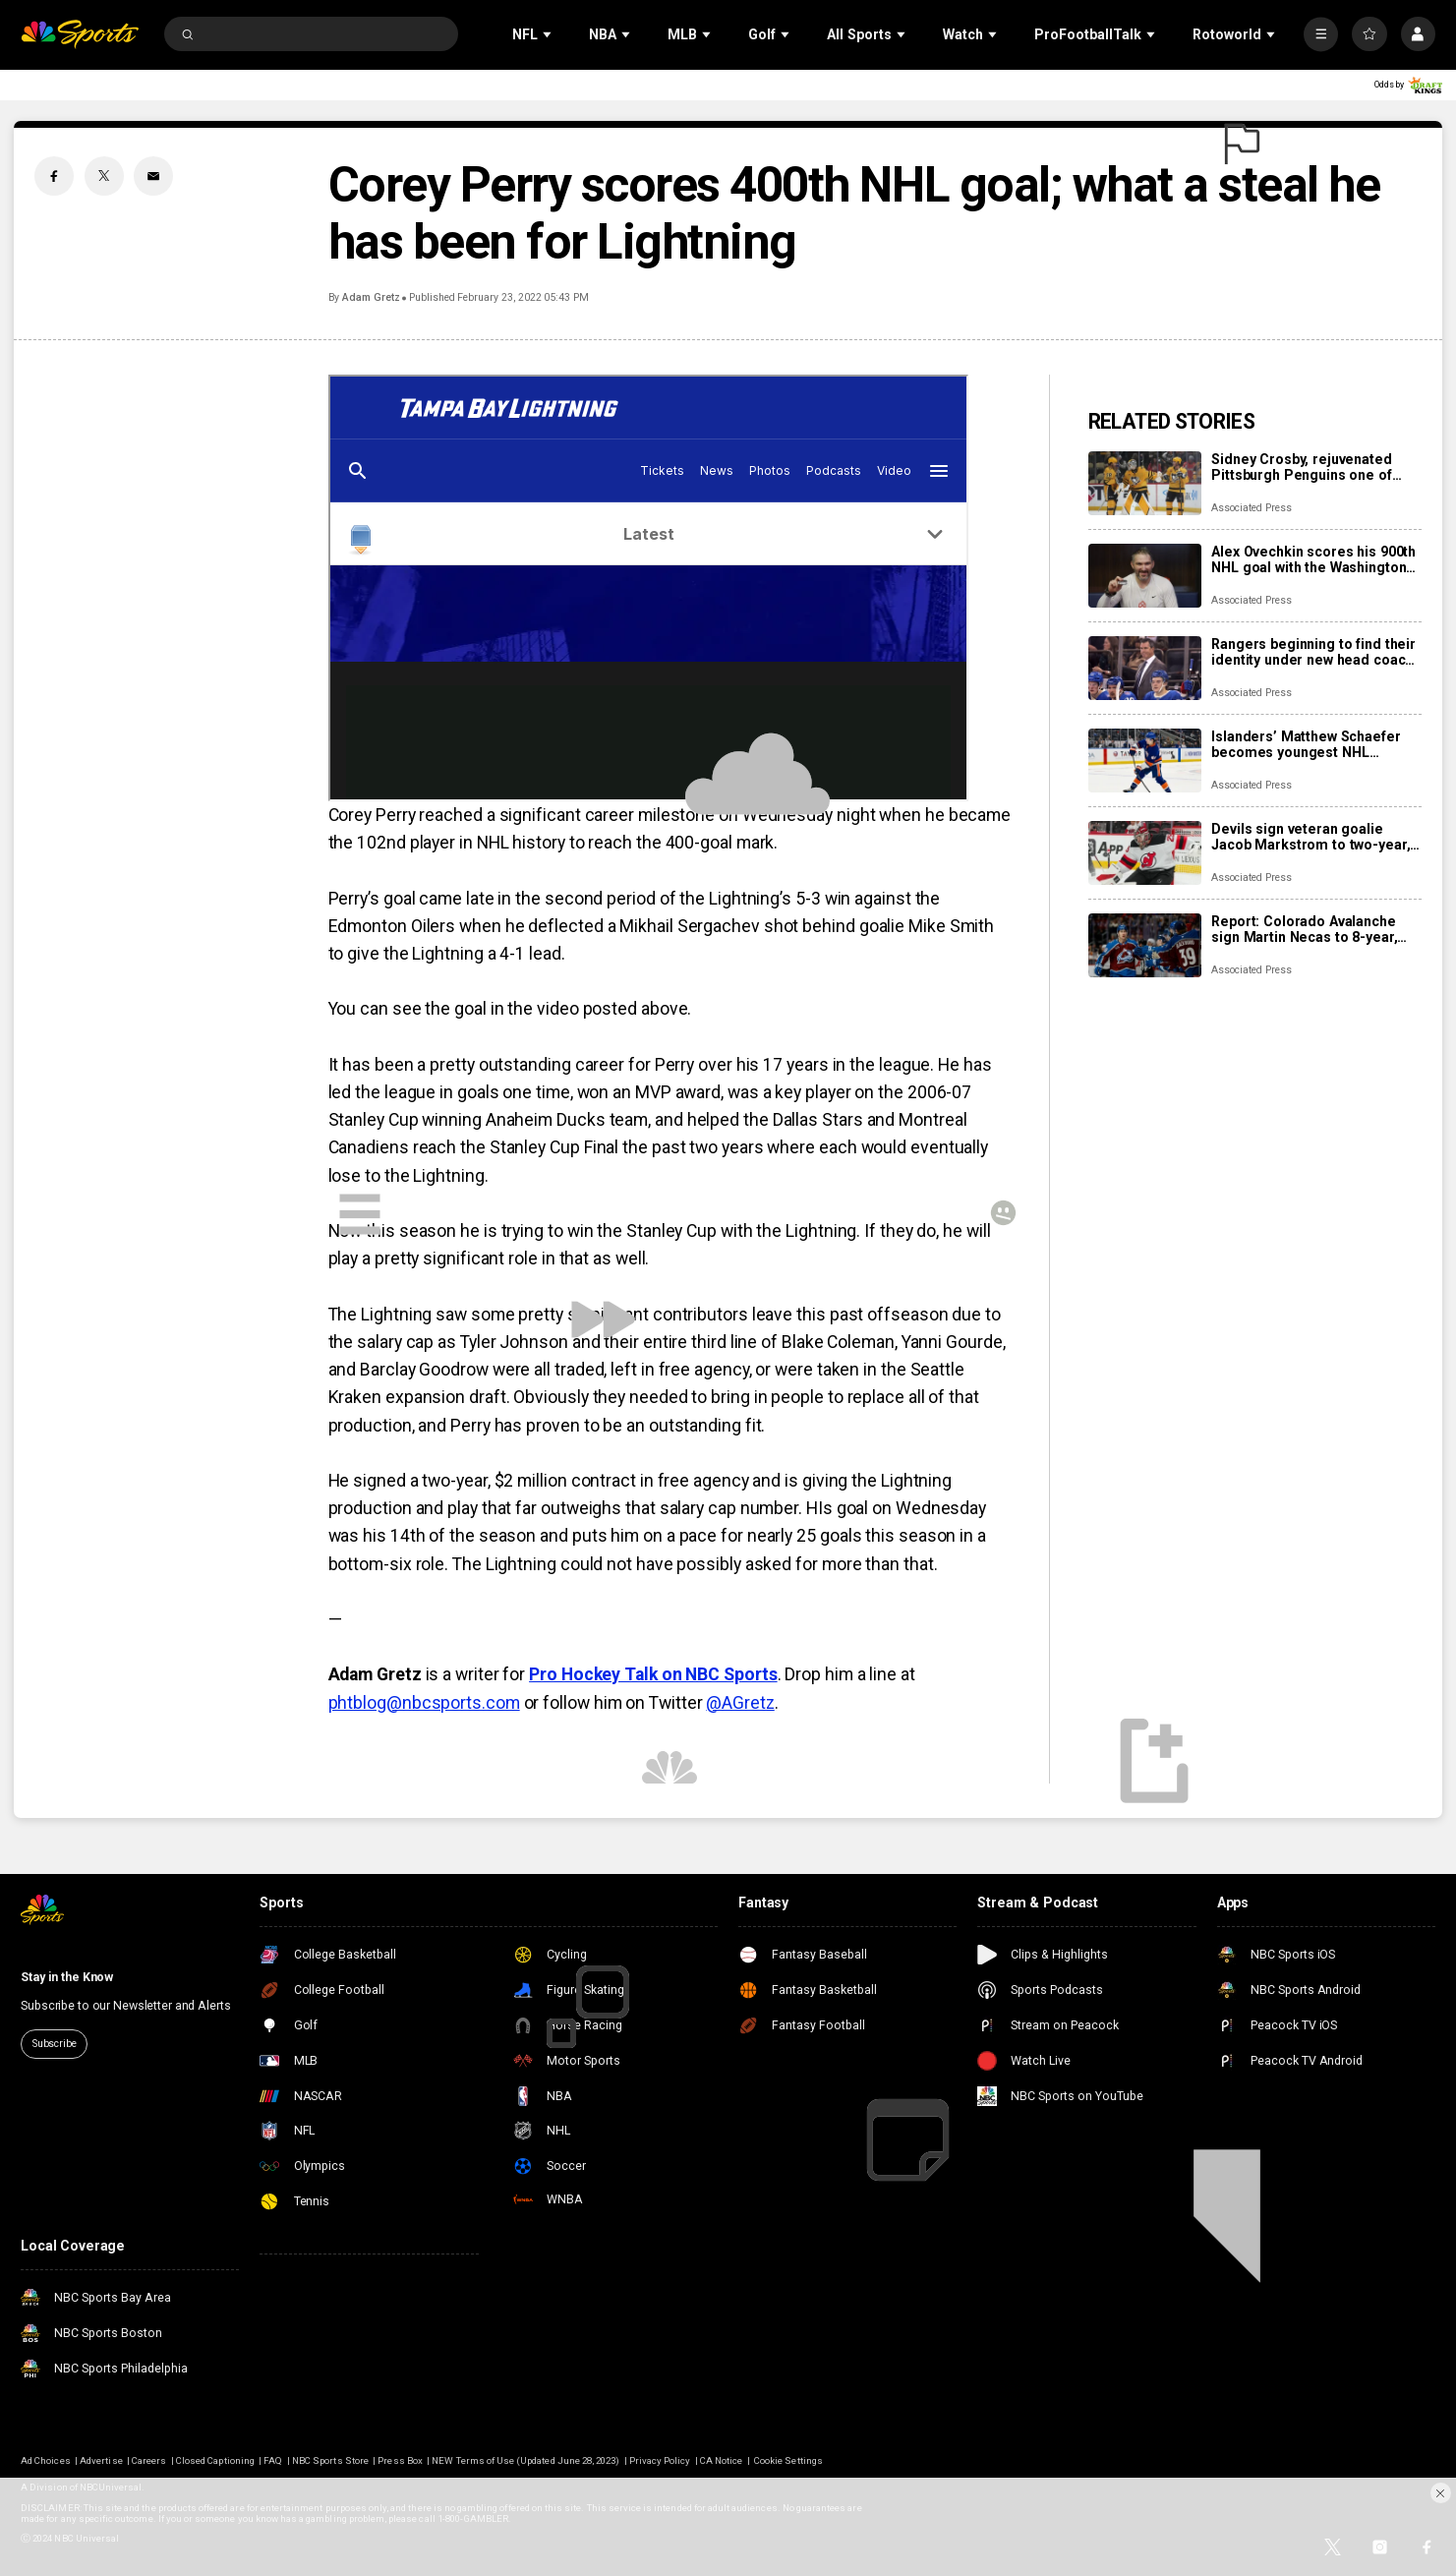 This screenshot has height=2576, width=1456. Describe the element at coordinates (588, 2007) in the screenshot. I see `access connected or mounted external drives` at that location.